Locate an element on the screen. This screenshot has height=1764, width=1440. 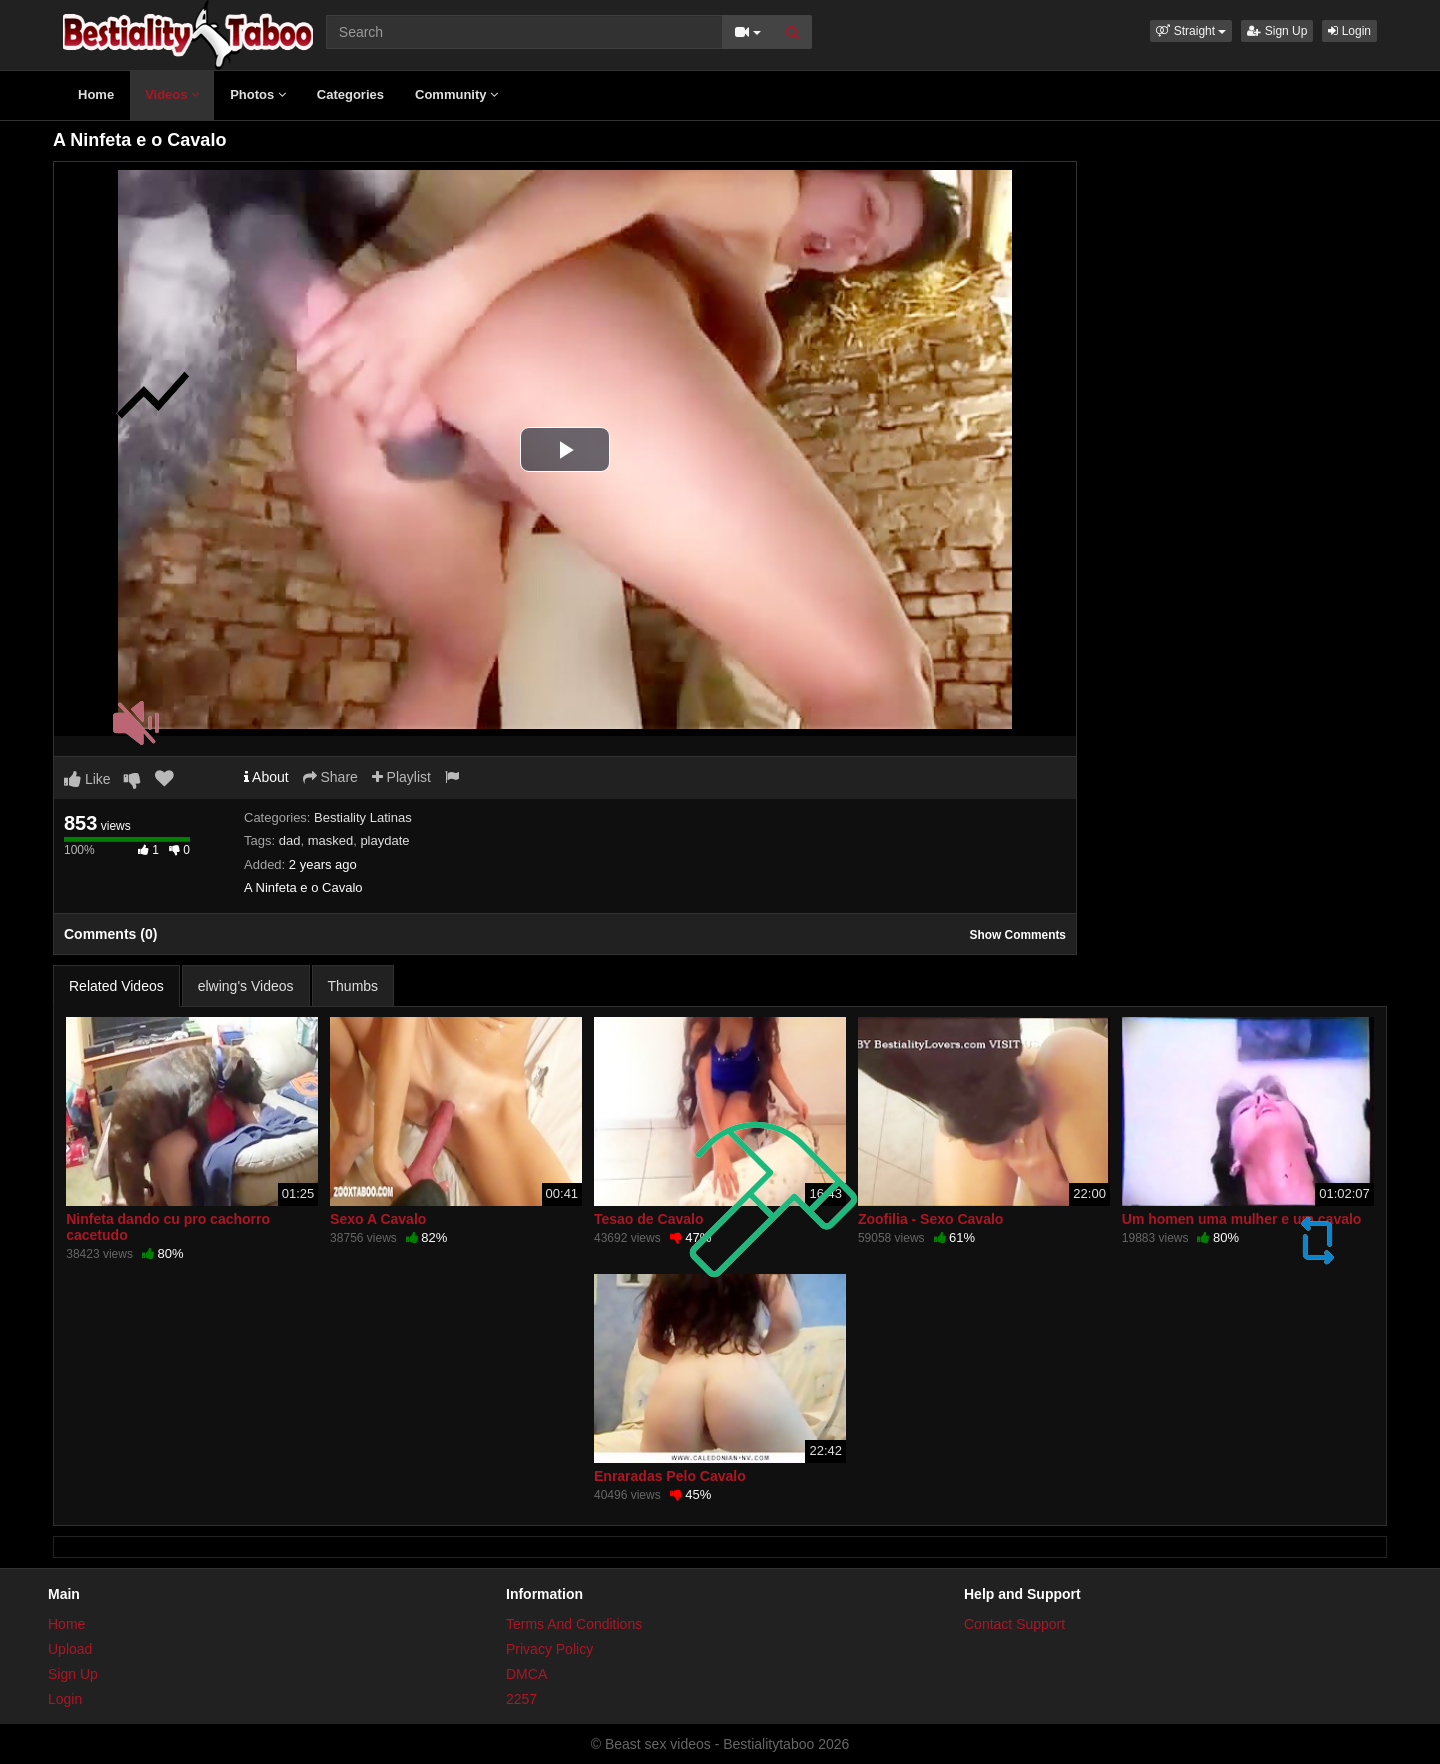
access tools or settings is located at coordinates (764, 1202).